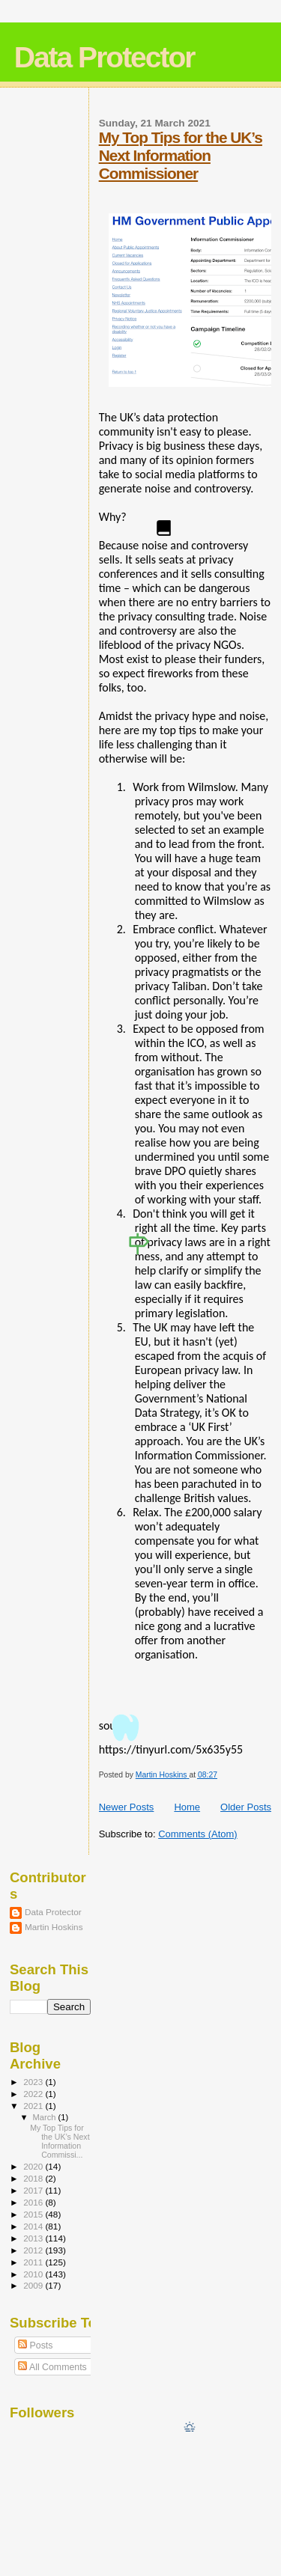  I want to click on indicates hazy weather conditions, so click(190, 2427).